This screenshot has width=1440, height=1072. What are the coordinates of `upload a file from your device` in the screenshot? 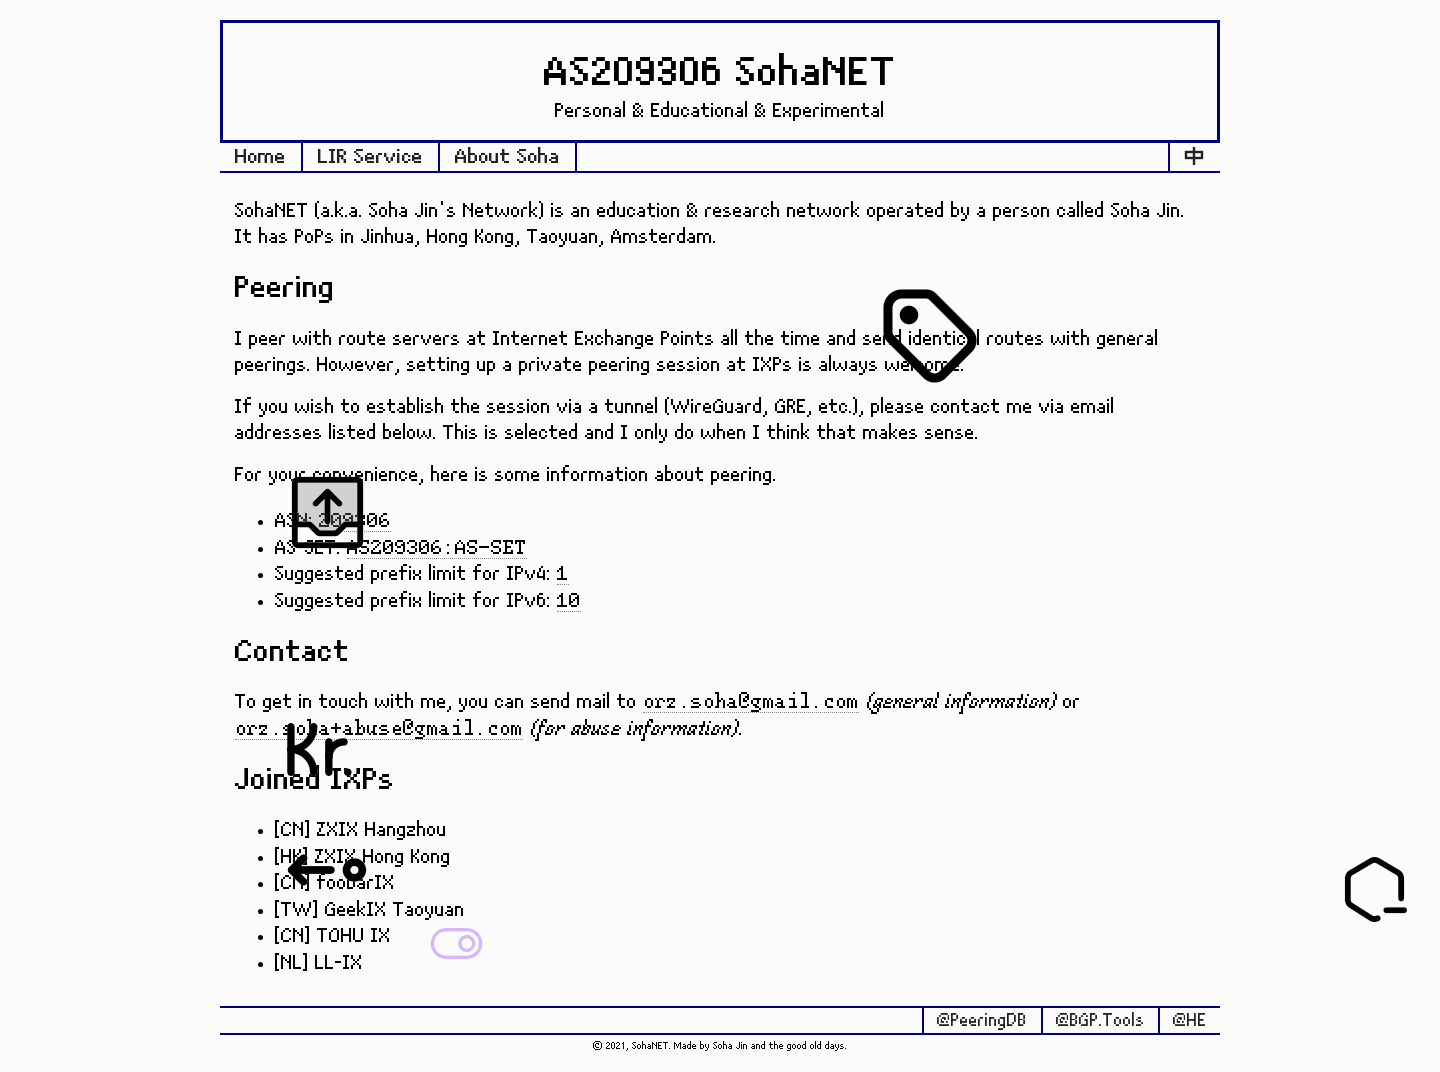 It's located at (327, 512).